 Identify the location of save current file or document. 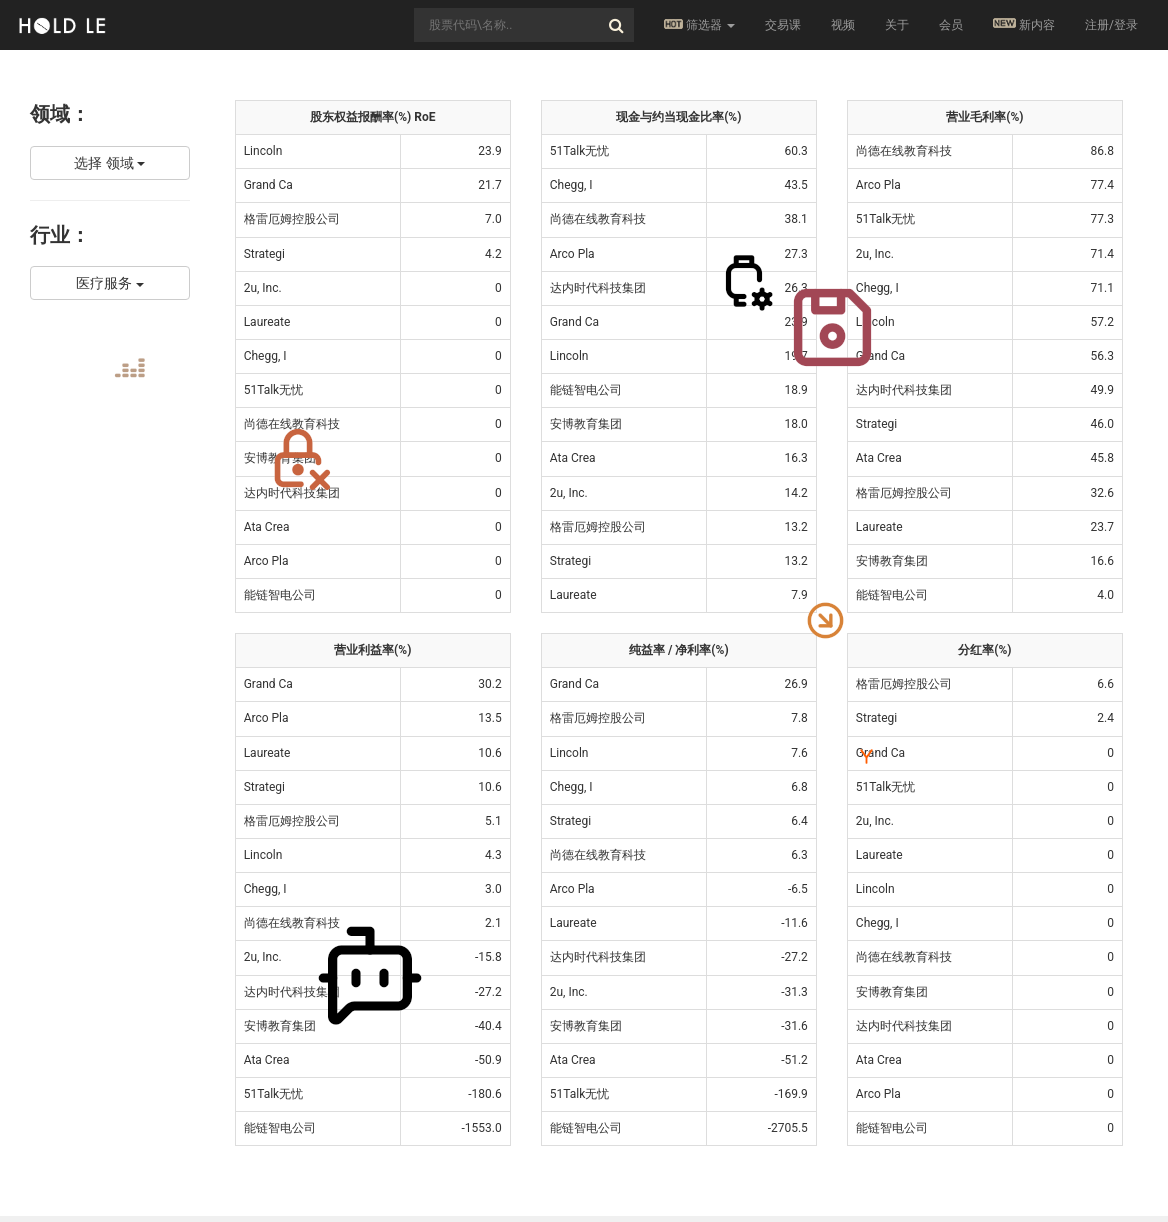
(832, 327).